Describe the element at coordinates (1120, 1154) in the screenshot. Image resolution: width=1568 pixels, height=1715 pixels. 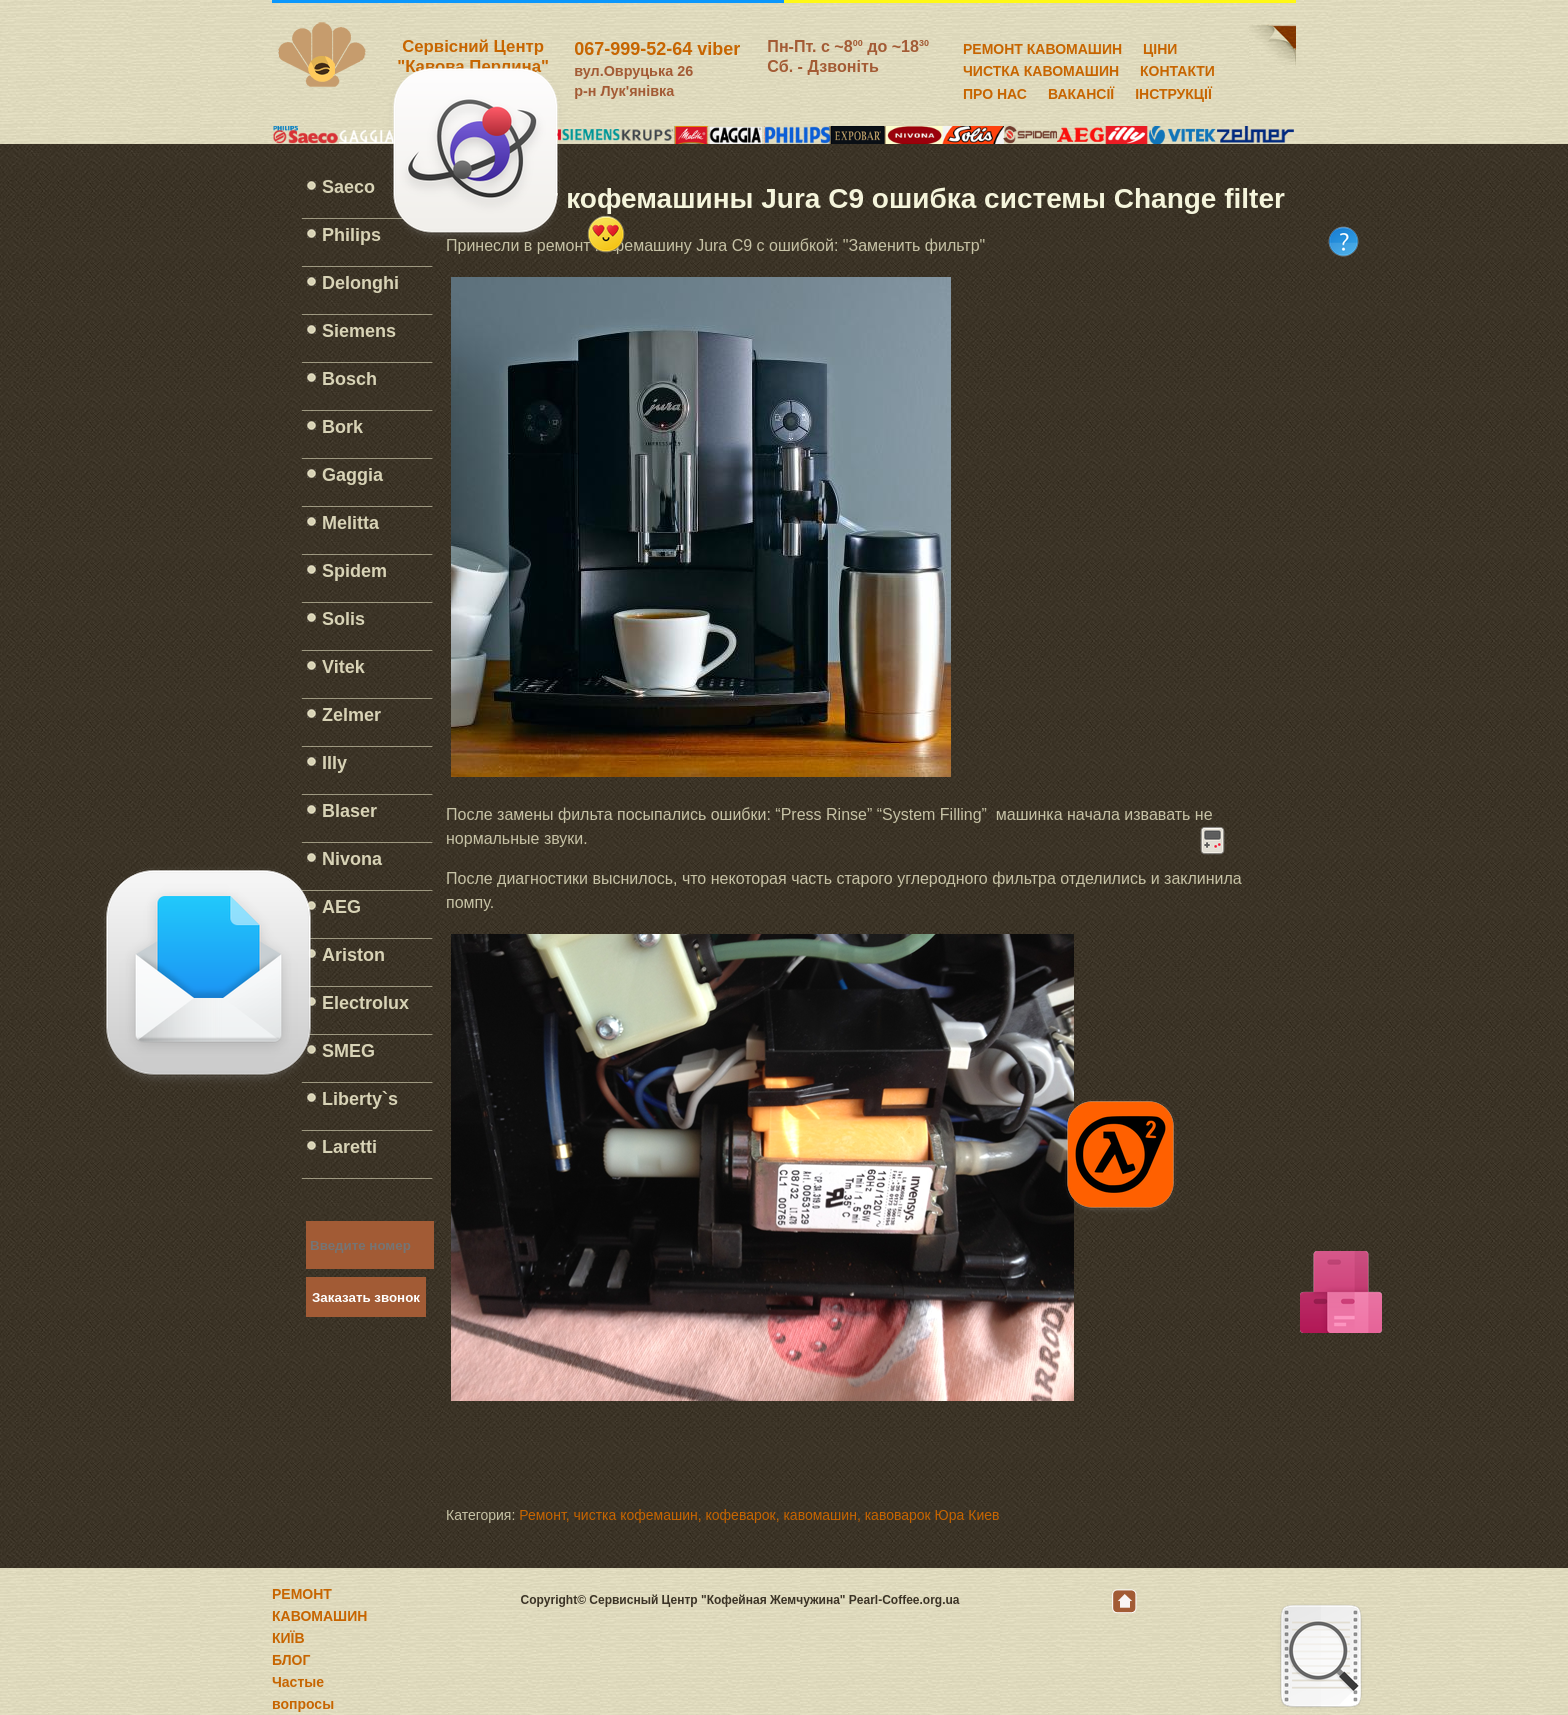
I see `launch half-life 2 game` at that location.